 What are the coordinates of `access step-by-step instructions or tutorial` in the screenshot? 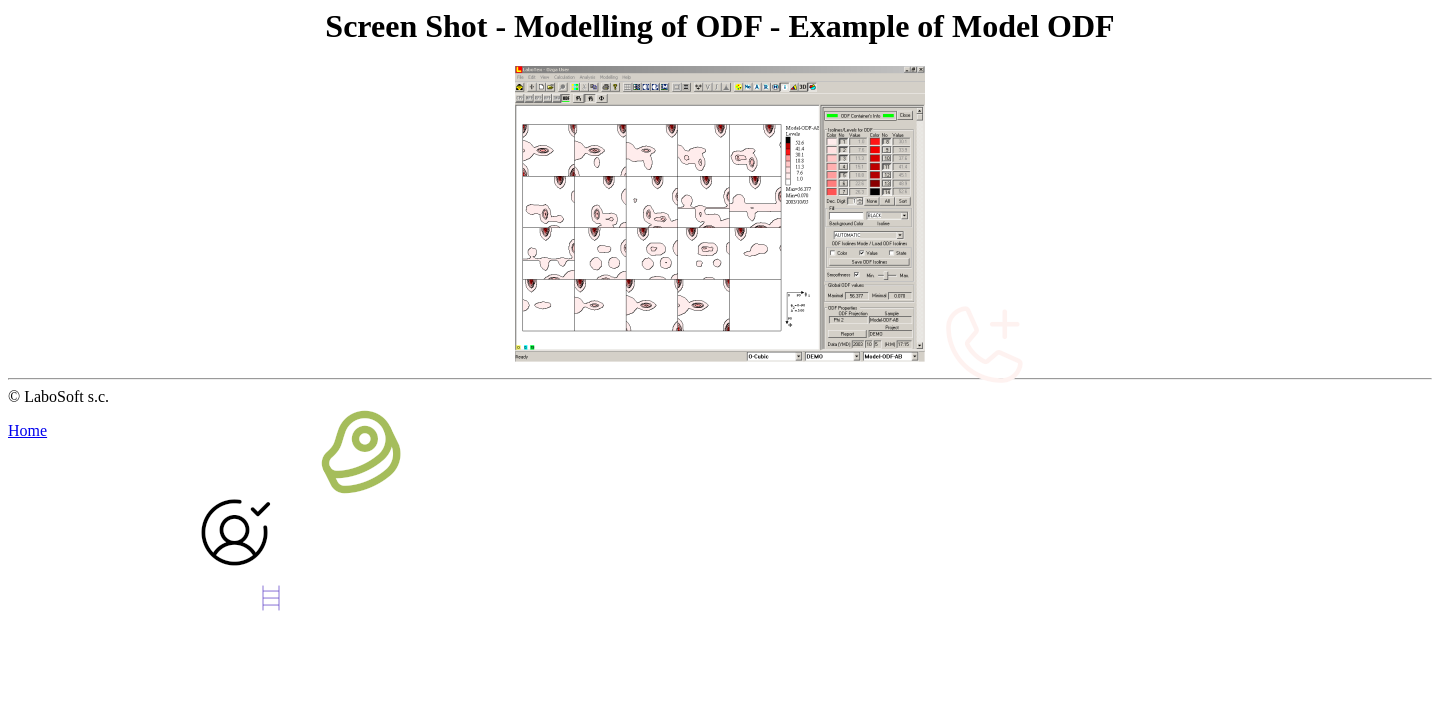 It's located at (271, 598).